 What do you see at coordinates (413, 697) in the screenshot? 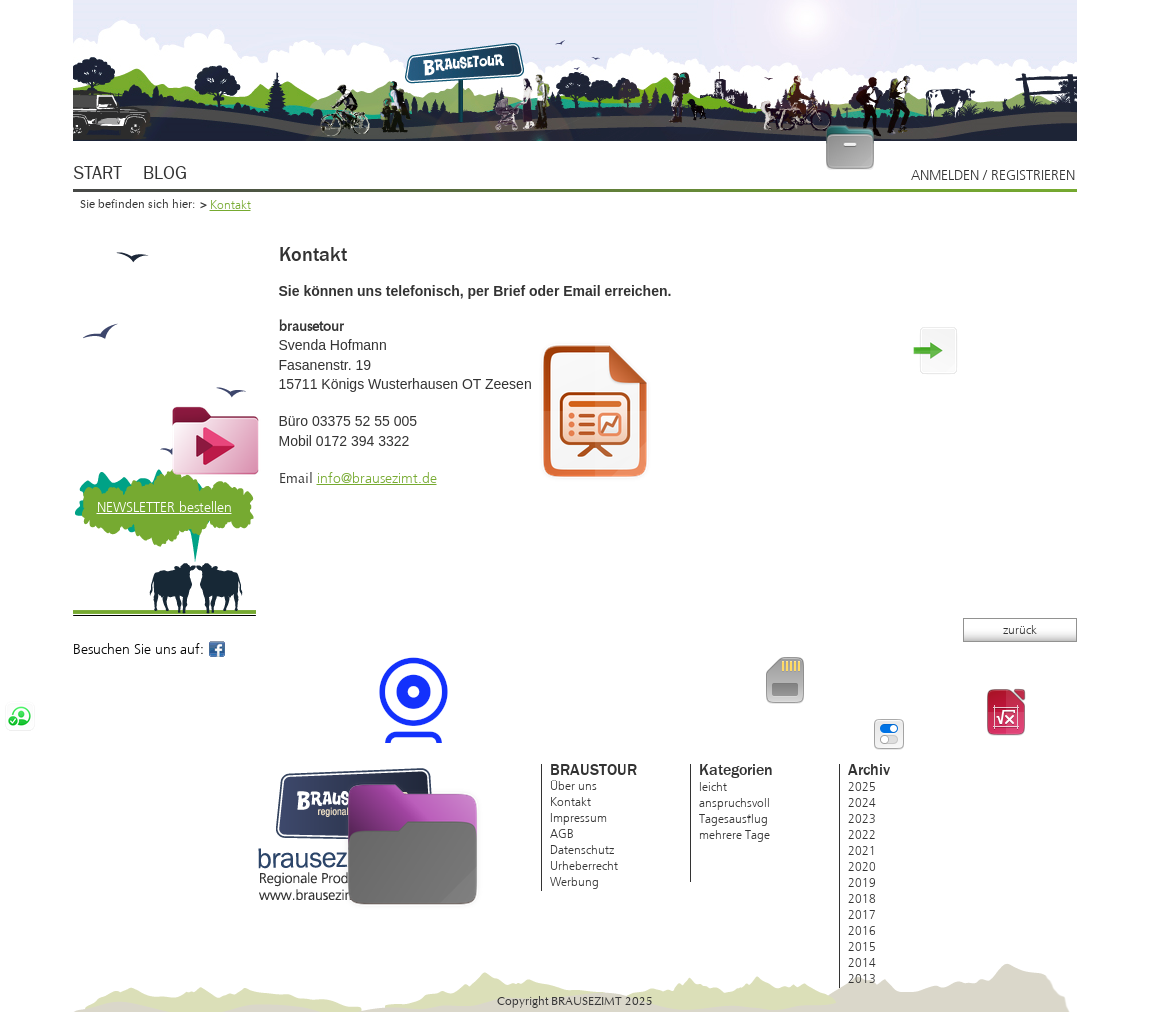
I see `access webcam settings` at bounding box center [413, 697].